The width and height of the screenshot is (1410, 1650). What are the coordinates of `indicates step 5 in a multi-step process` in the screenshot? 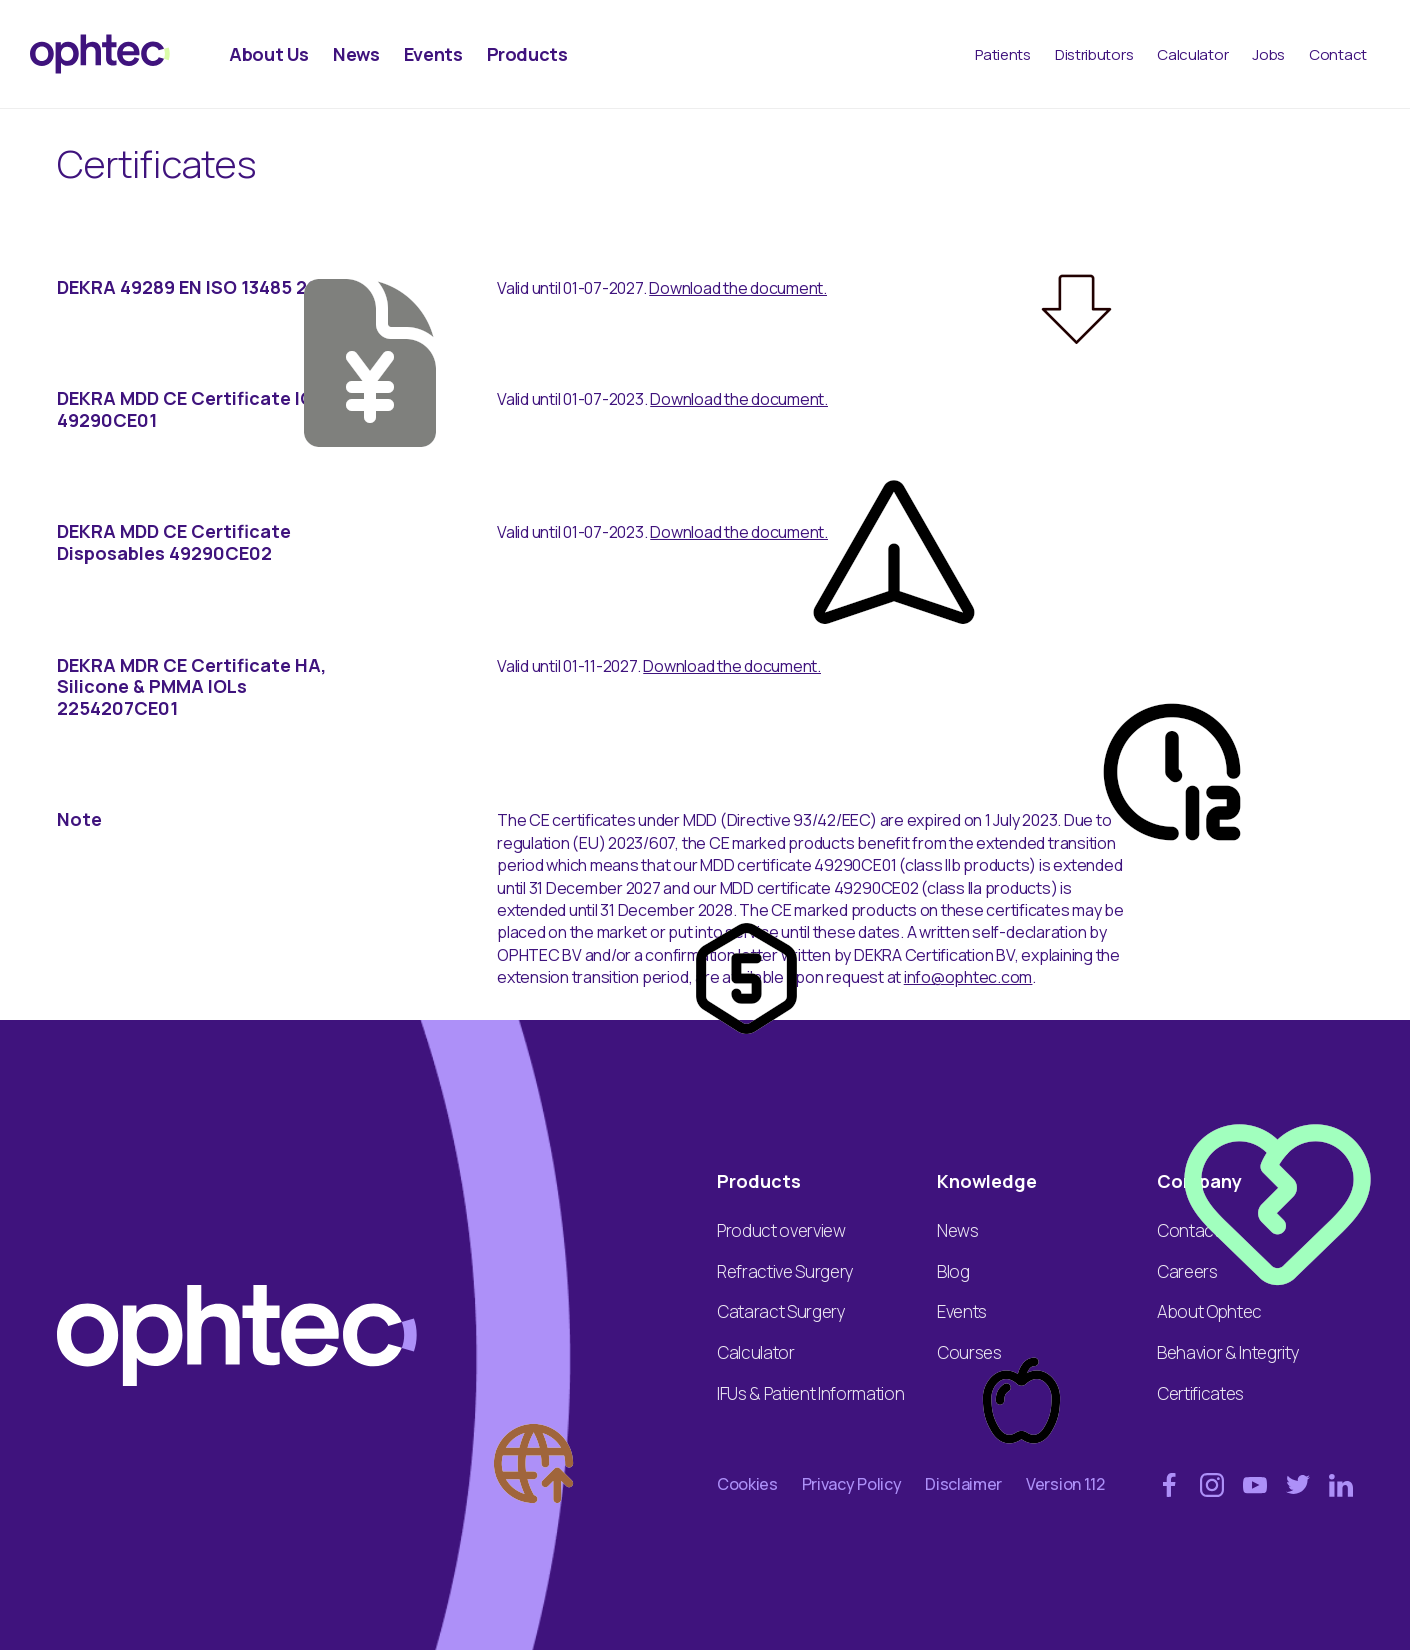 It's located at (746, 978).